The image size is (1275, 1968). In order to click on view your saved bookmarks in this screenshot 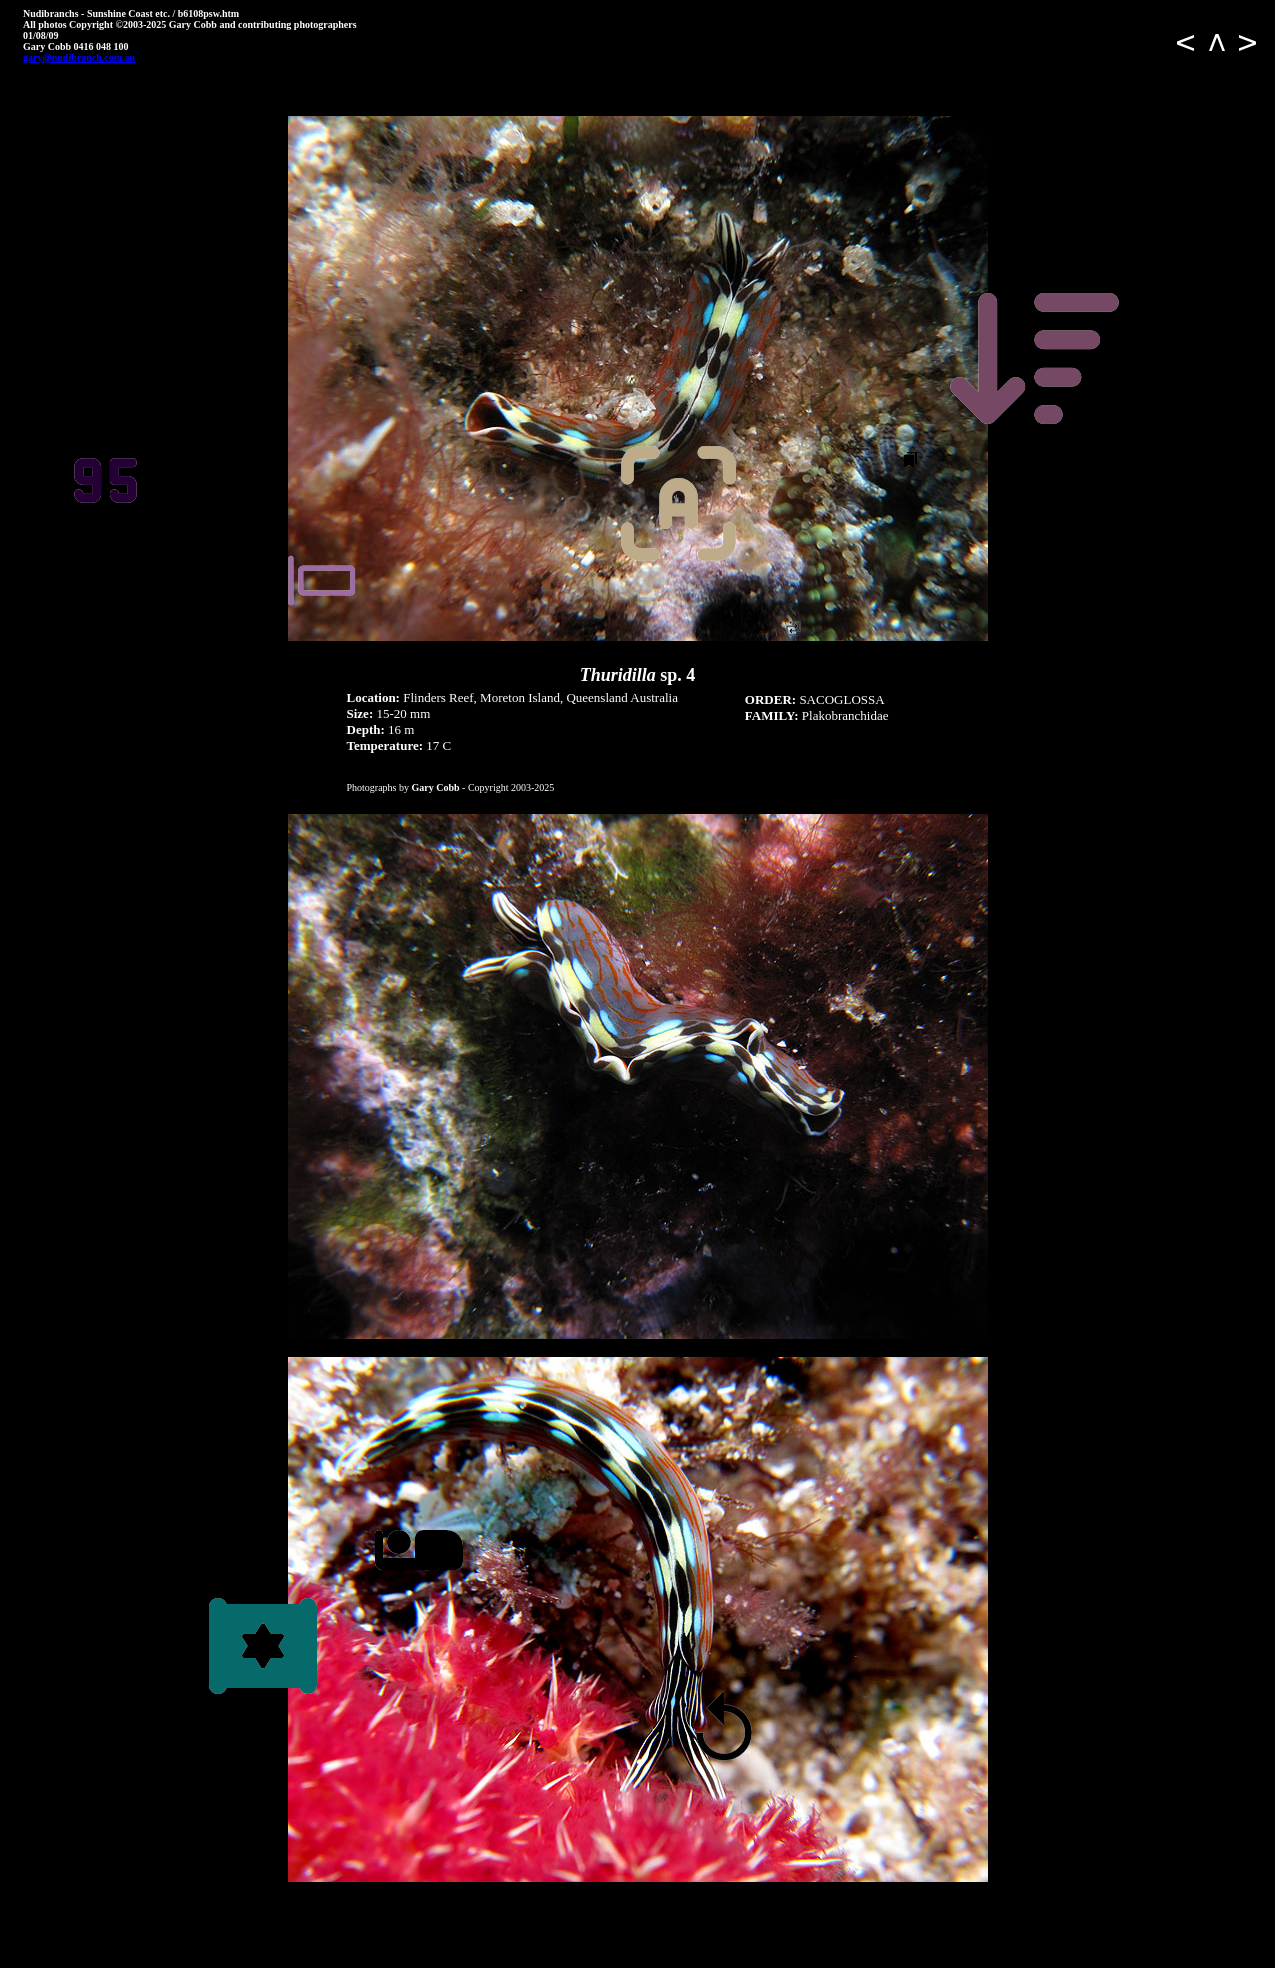, I will do `click(910, 459)`.